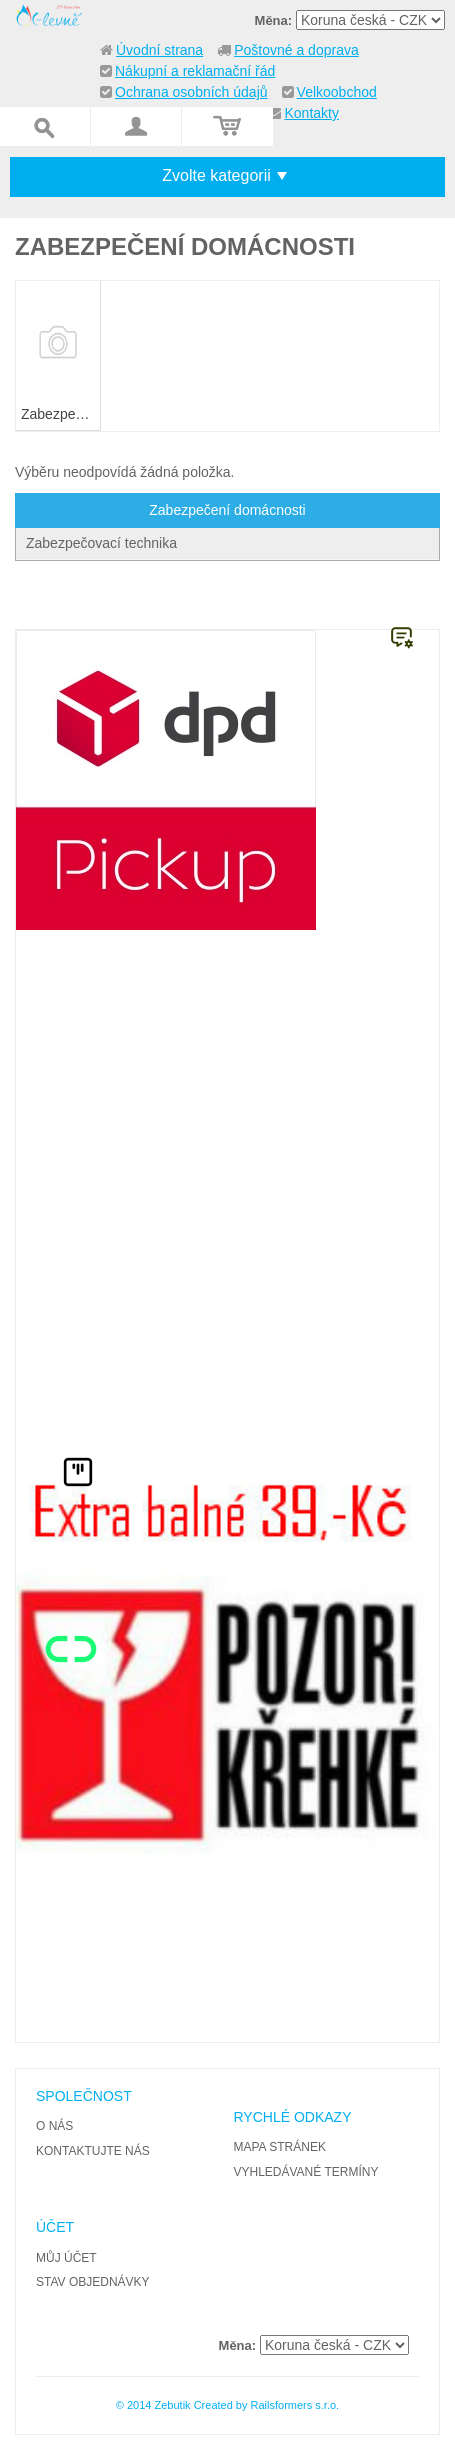  I want to click on disconnect or remove a linked account, so click(71, 1649).